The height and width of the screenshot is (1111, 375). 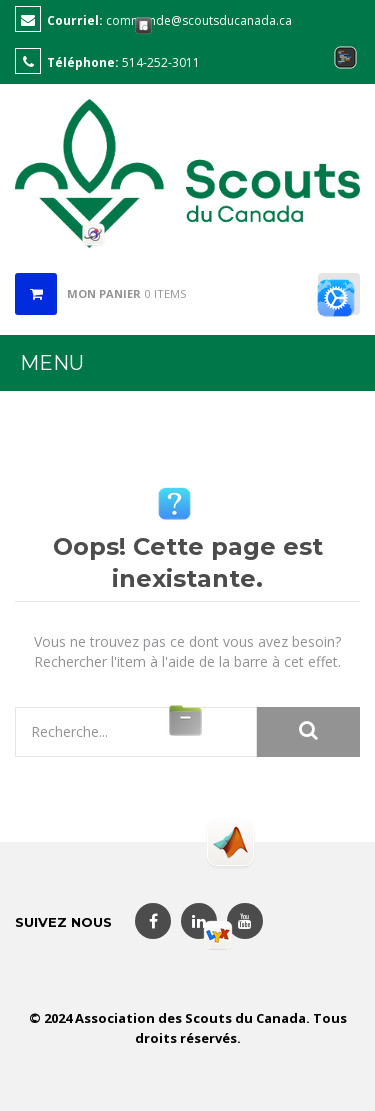 What do you see at coordinates (336, 298) in the screenshot?
I see `configure VMware network settings` at bounding box center [336, 298].